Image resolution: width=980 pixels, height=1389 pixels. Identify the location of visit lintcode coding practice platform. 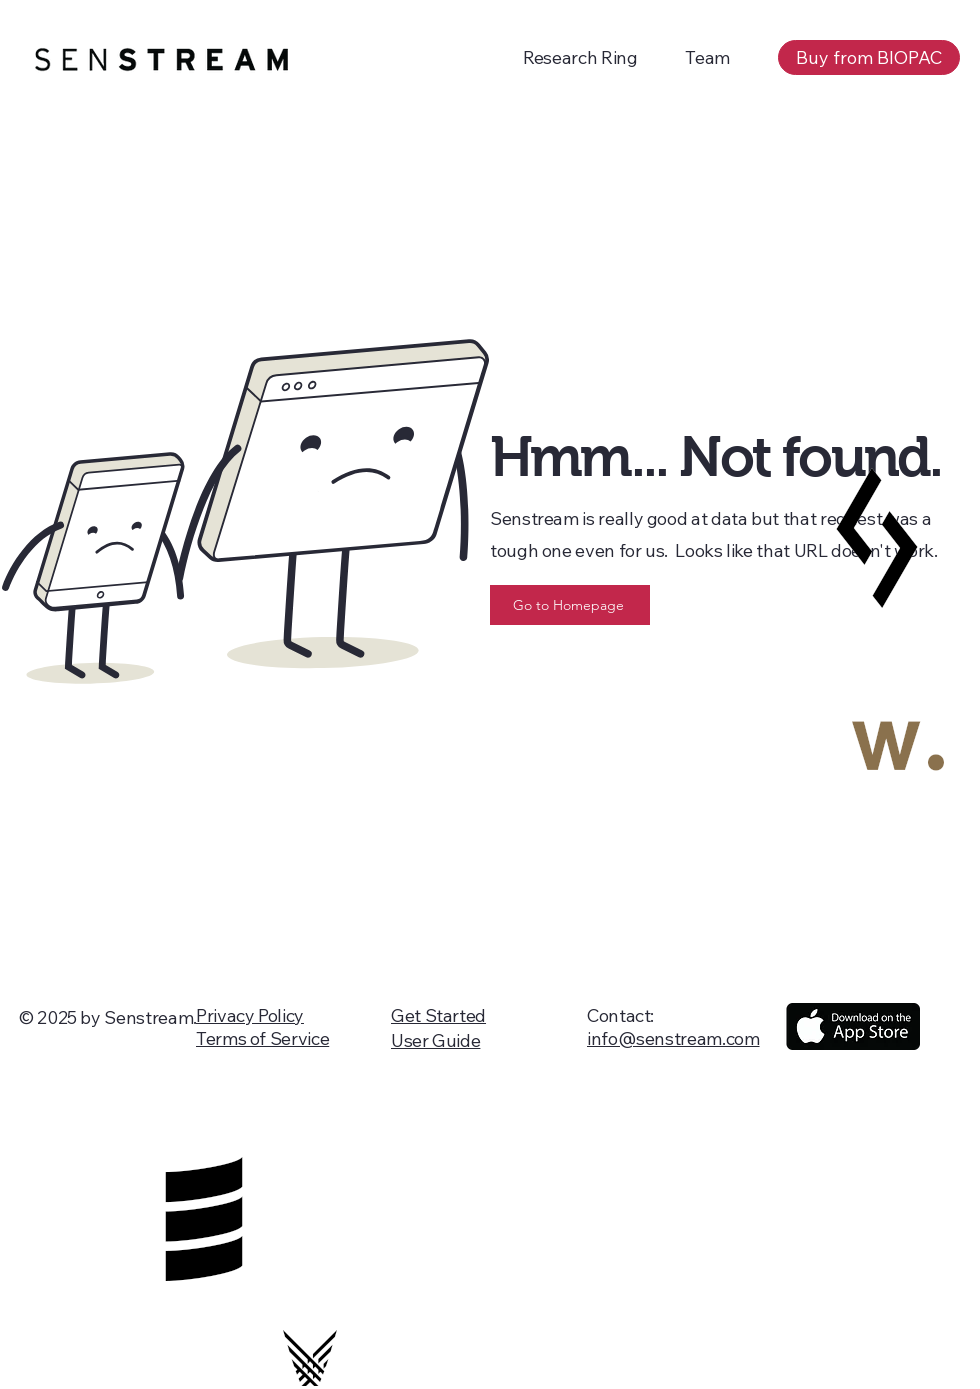
(877, 538).